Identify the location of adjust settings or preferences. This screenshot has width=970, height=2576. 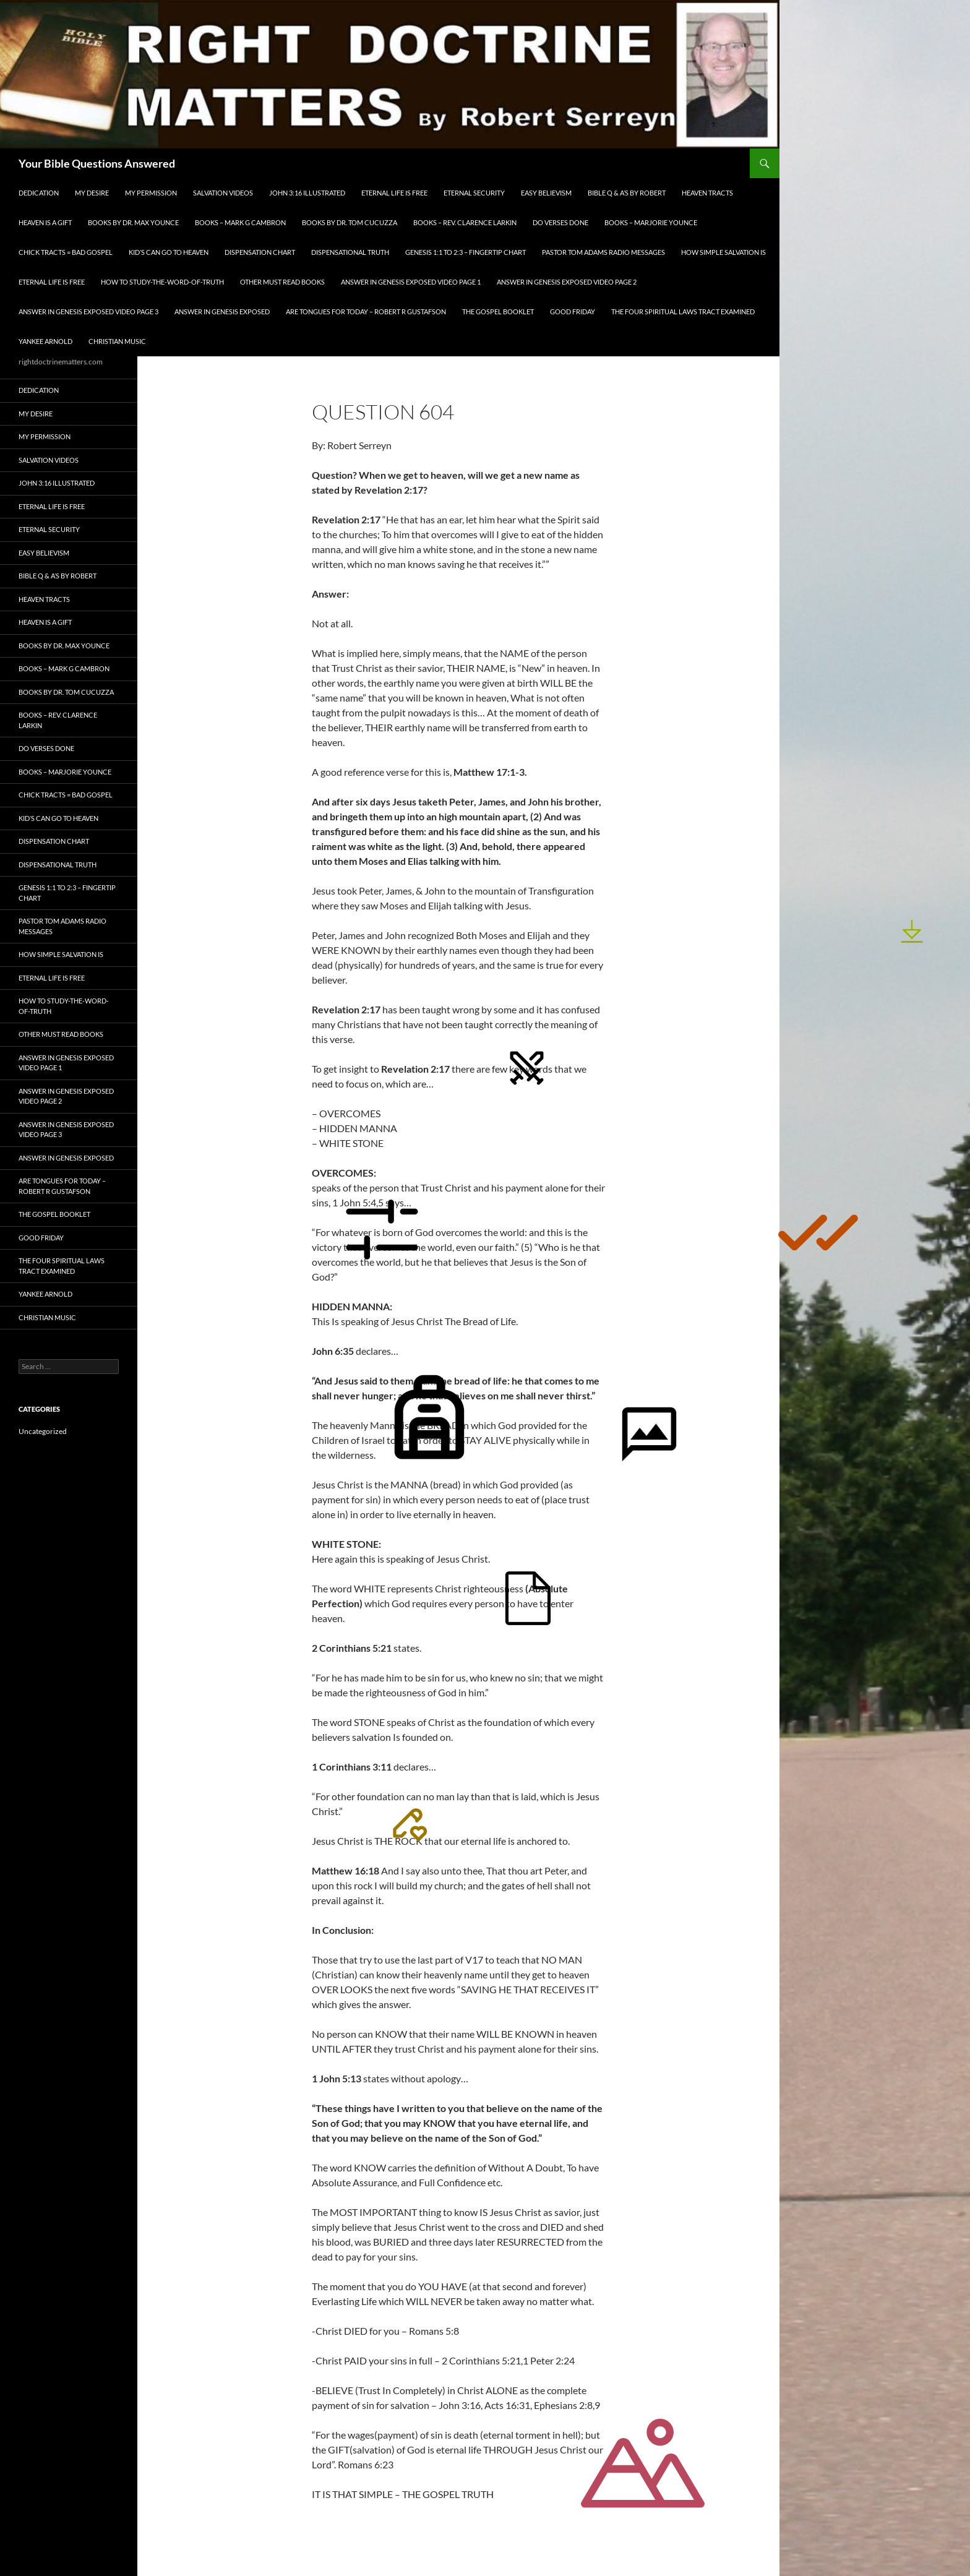
(382, 1229).